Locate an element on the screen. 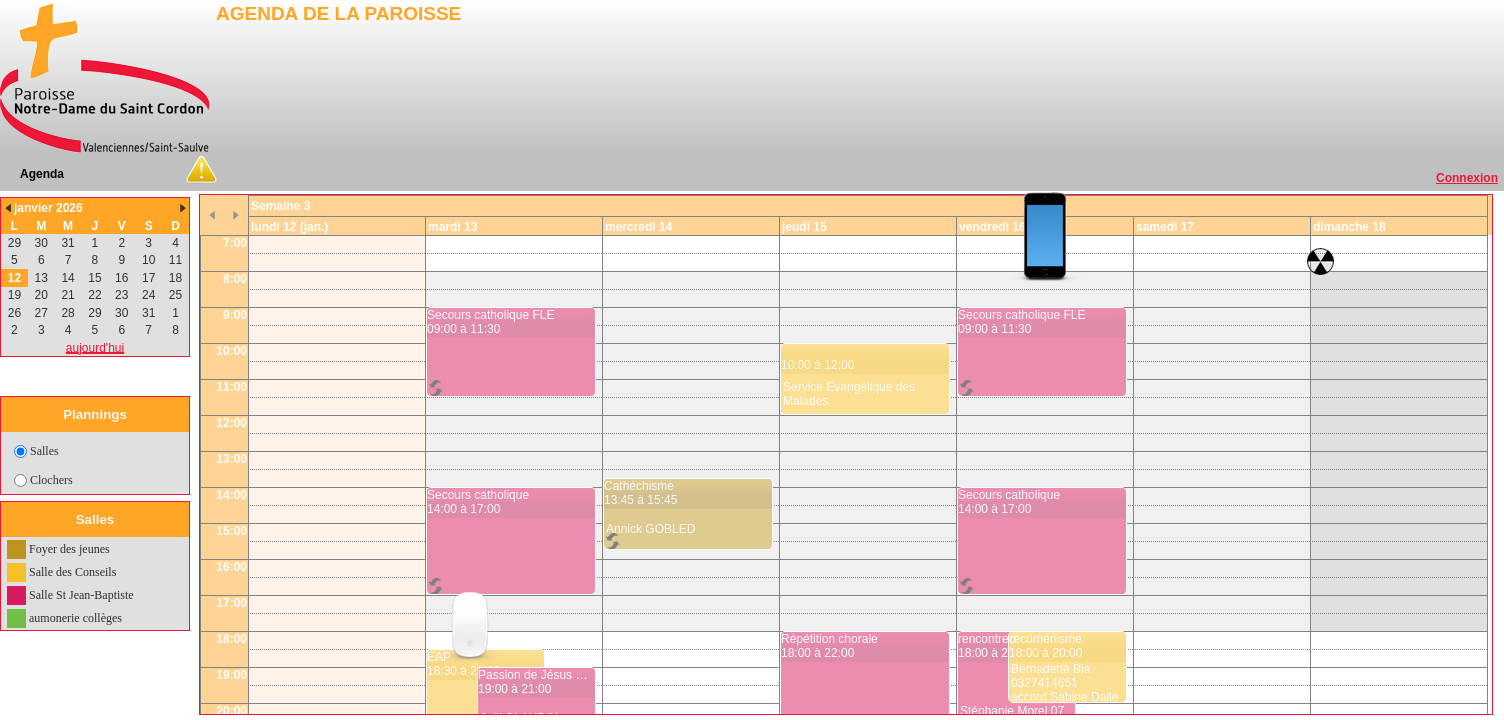 Image resolution: width=1504 pixels, height=720 pixels. indicates a warning or caution alert requiring attention is located at coordinates (201, 169).